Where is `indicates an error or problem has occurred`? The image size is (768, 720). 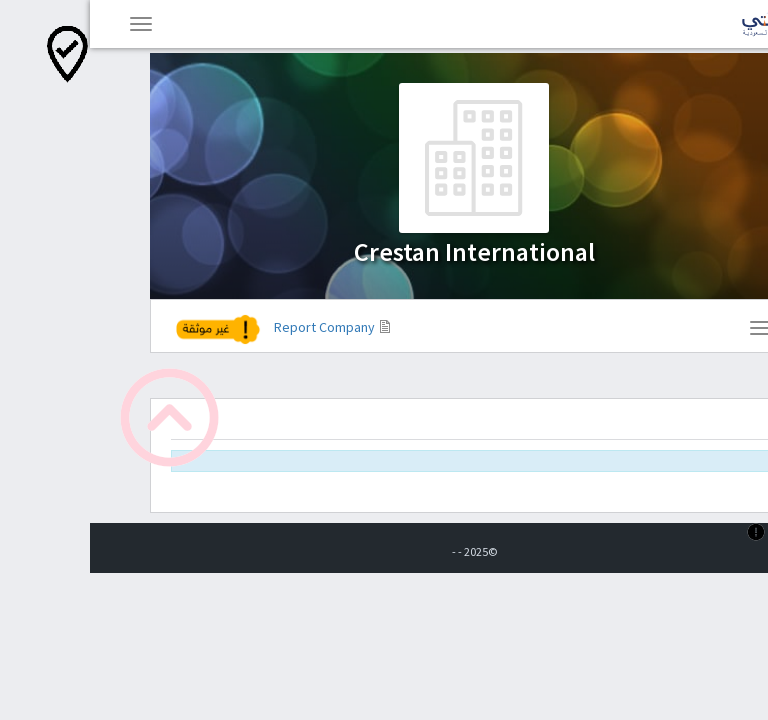
indicates an error or problem has occurred is located at coordinates (756, 532).